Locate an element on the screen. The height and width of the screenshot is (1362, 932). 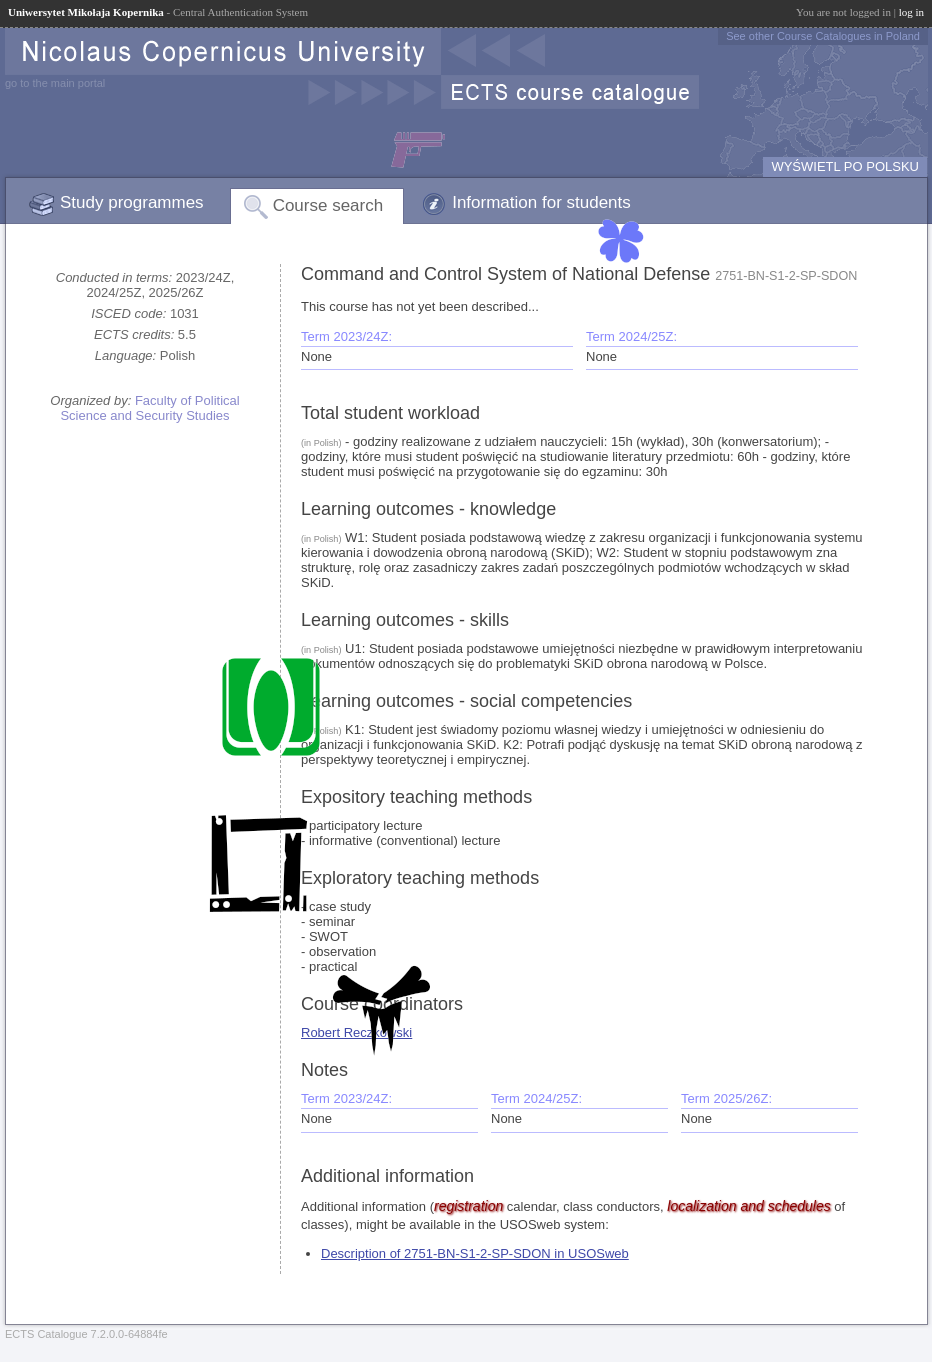
access weapons or firearms in a game inventory is located at coordinates (418, 149).